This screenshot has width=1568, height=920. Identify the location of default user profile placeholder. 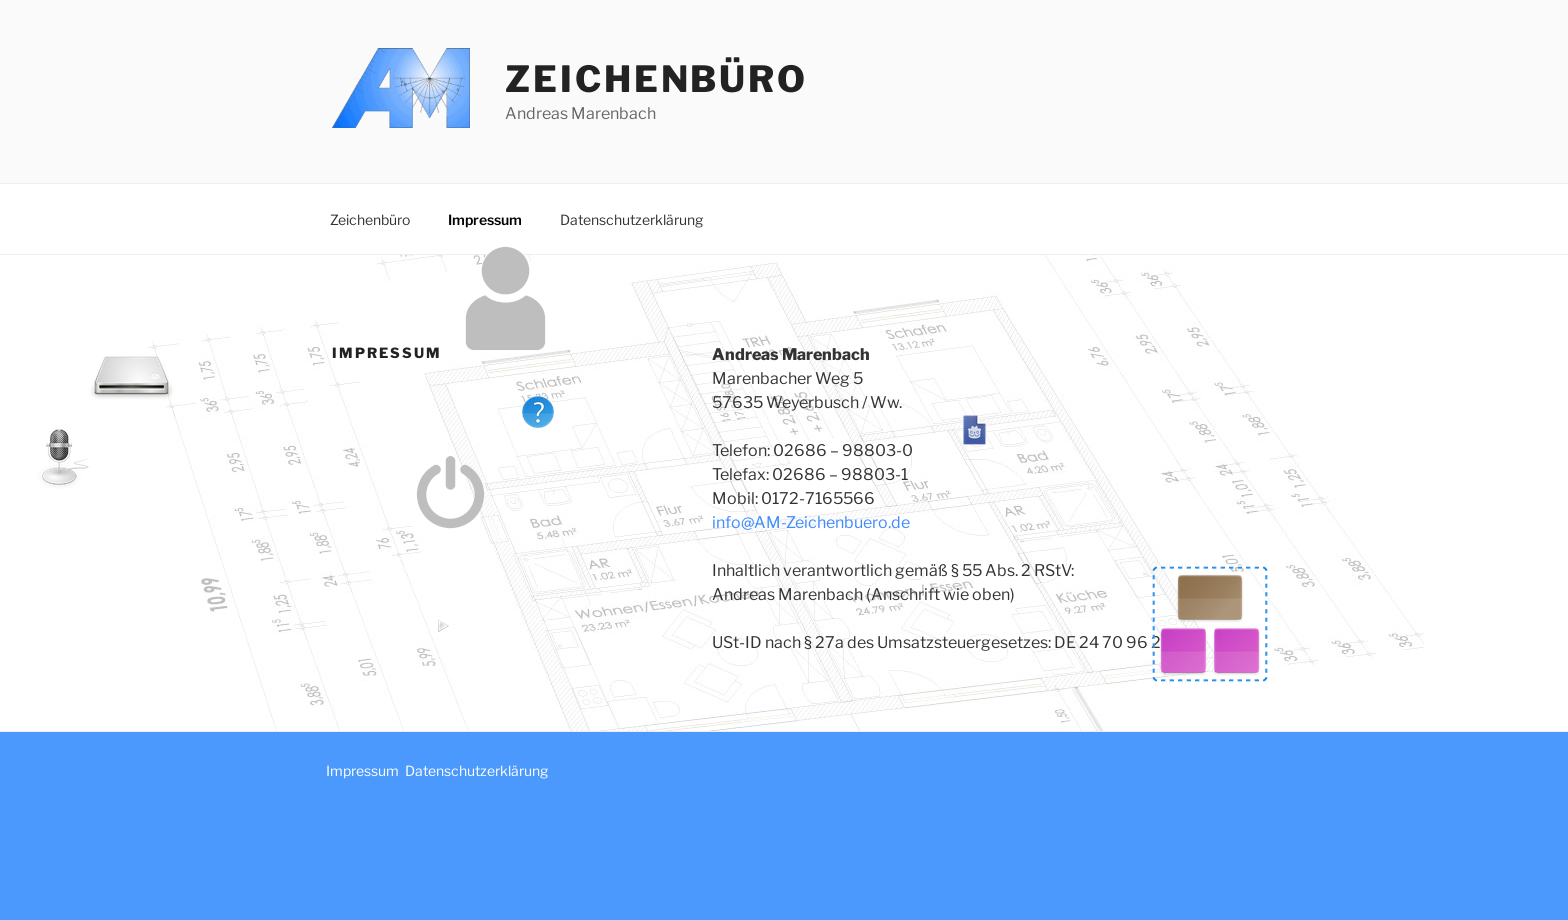
(505, 294).